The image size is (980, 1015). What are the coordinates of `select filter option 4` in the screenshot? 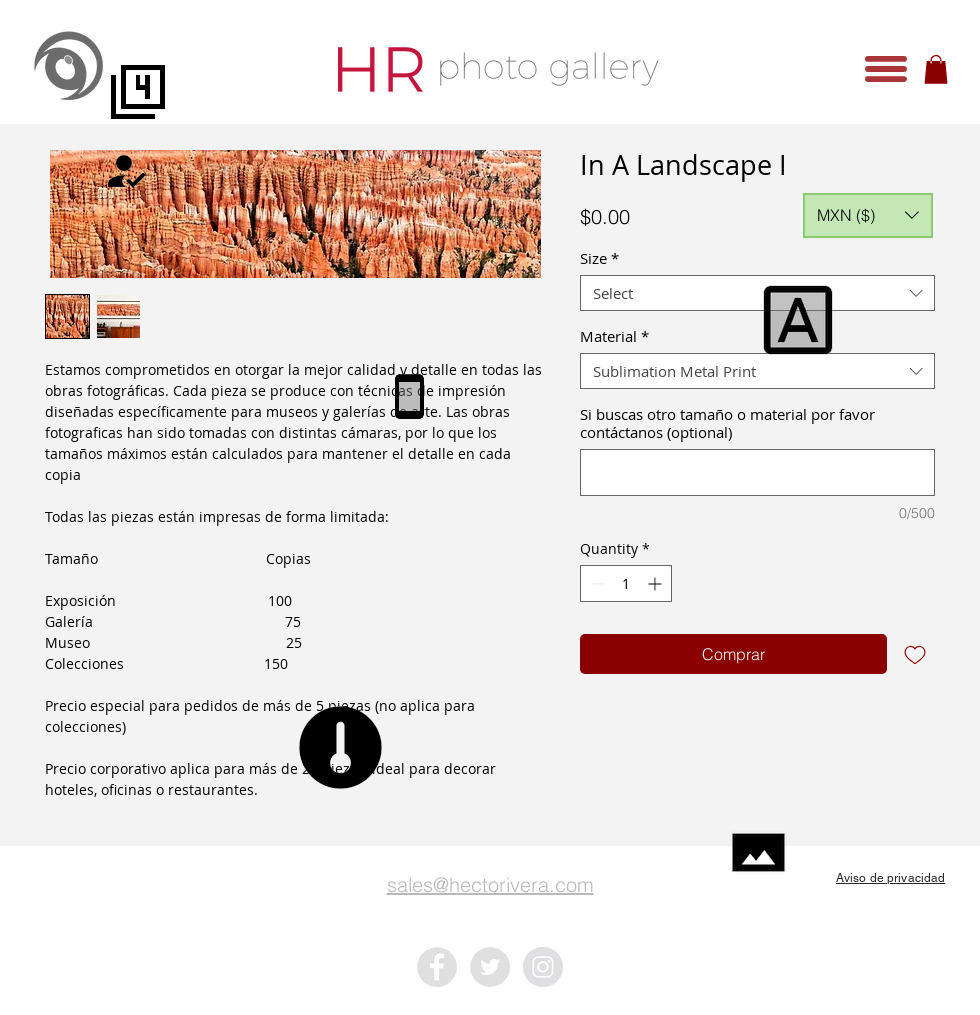 It's located at (138, 92).